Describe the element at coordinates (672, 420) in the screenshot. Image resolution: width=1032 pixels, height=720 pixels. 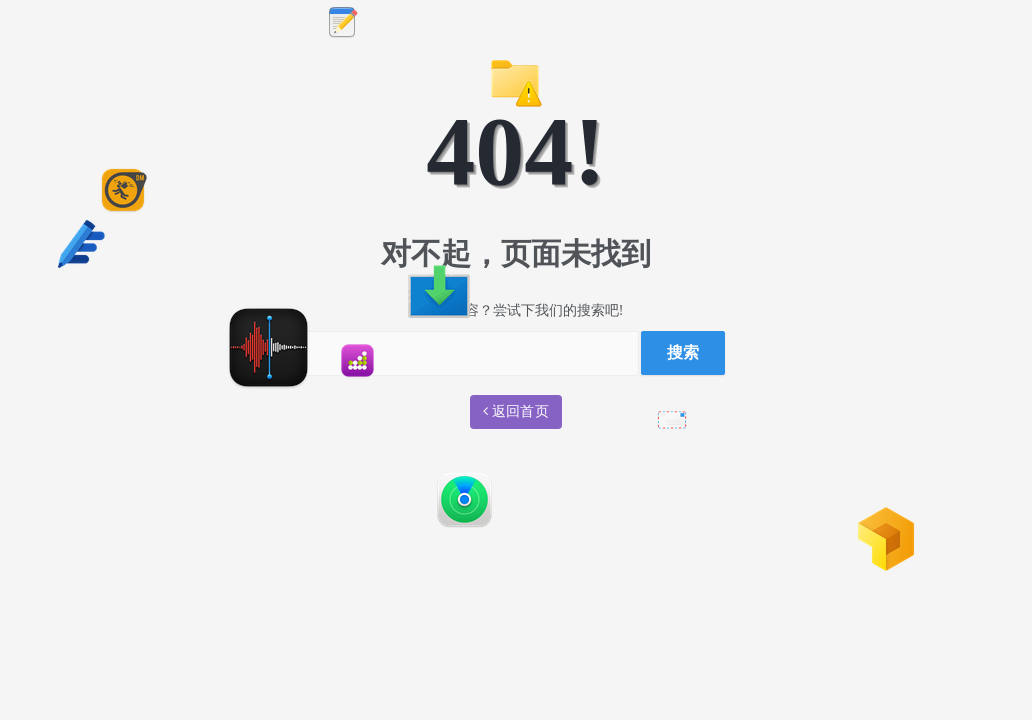
I see `access your inbox or email` at that location.